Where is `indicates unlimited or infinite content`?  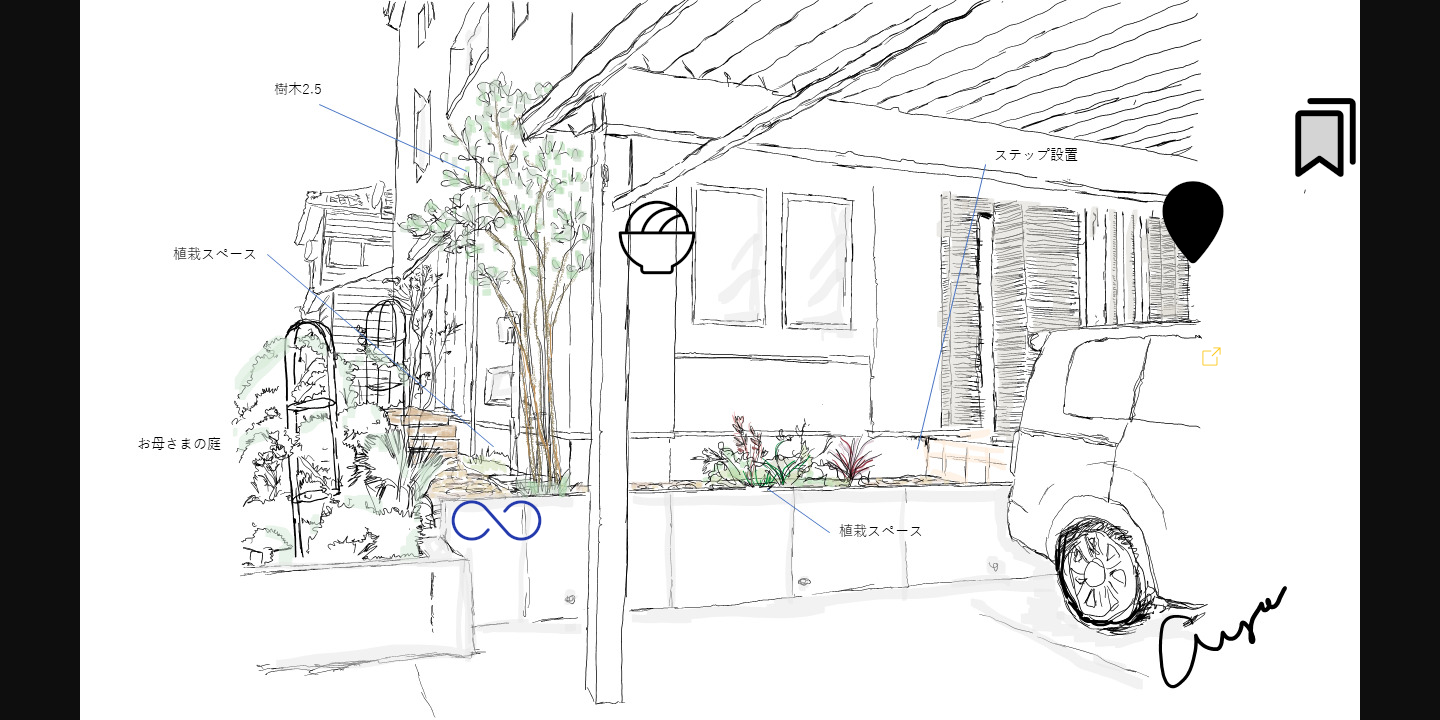
indicates unlimited or infinite content is located at coordinates (496, 520).